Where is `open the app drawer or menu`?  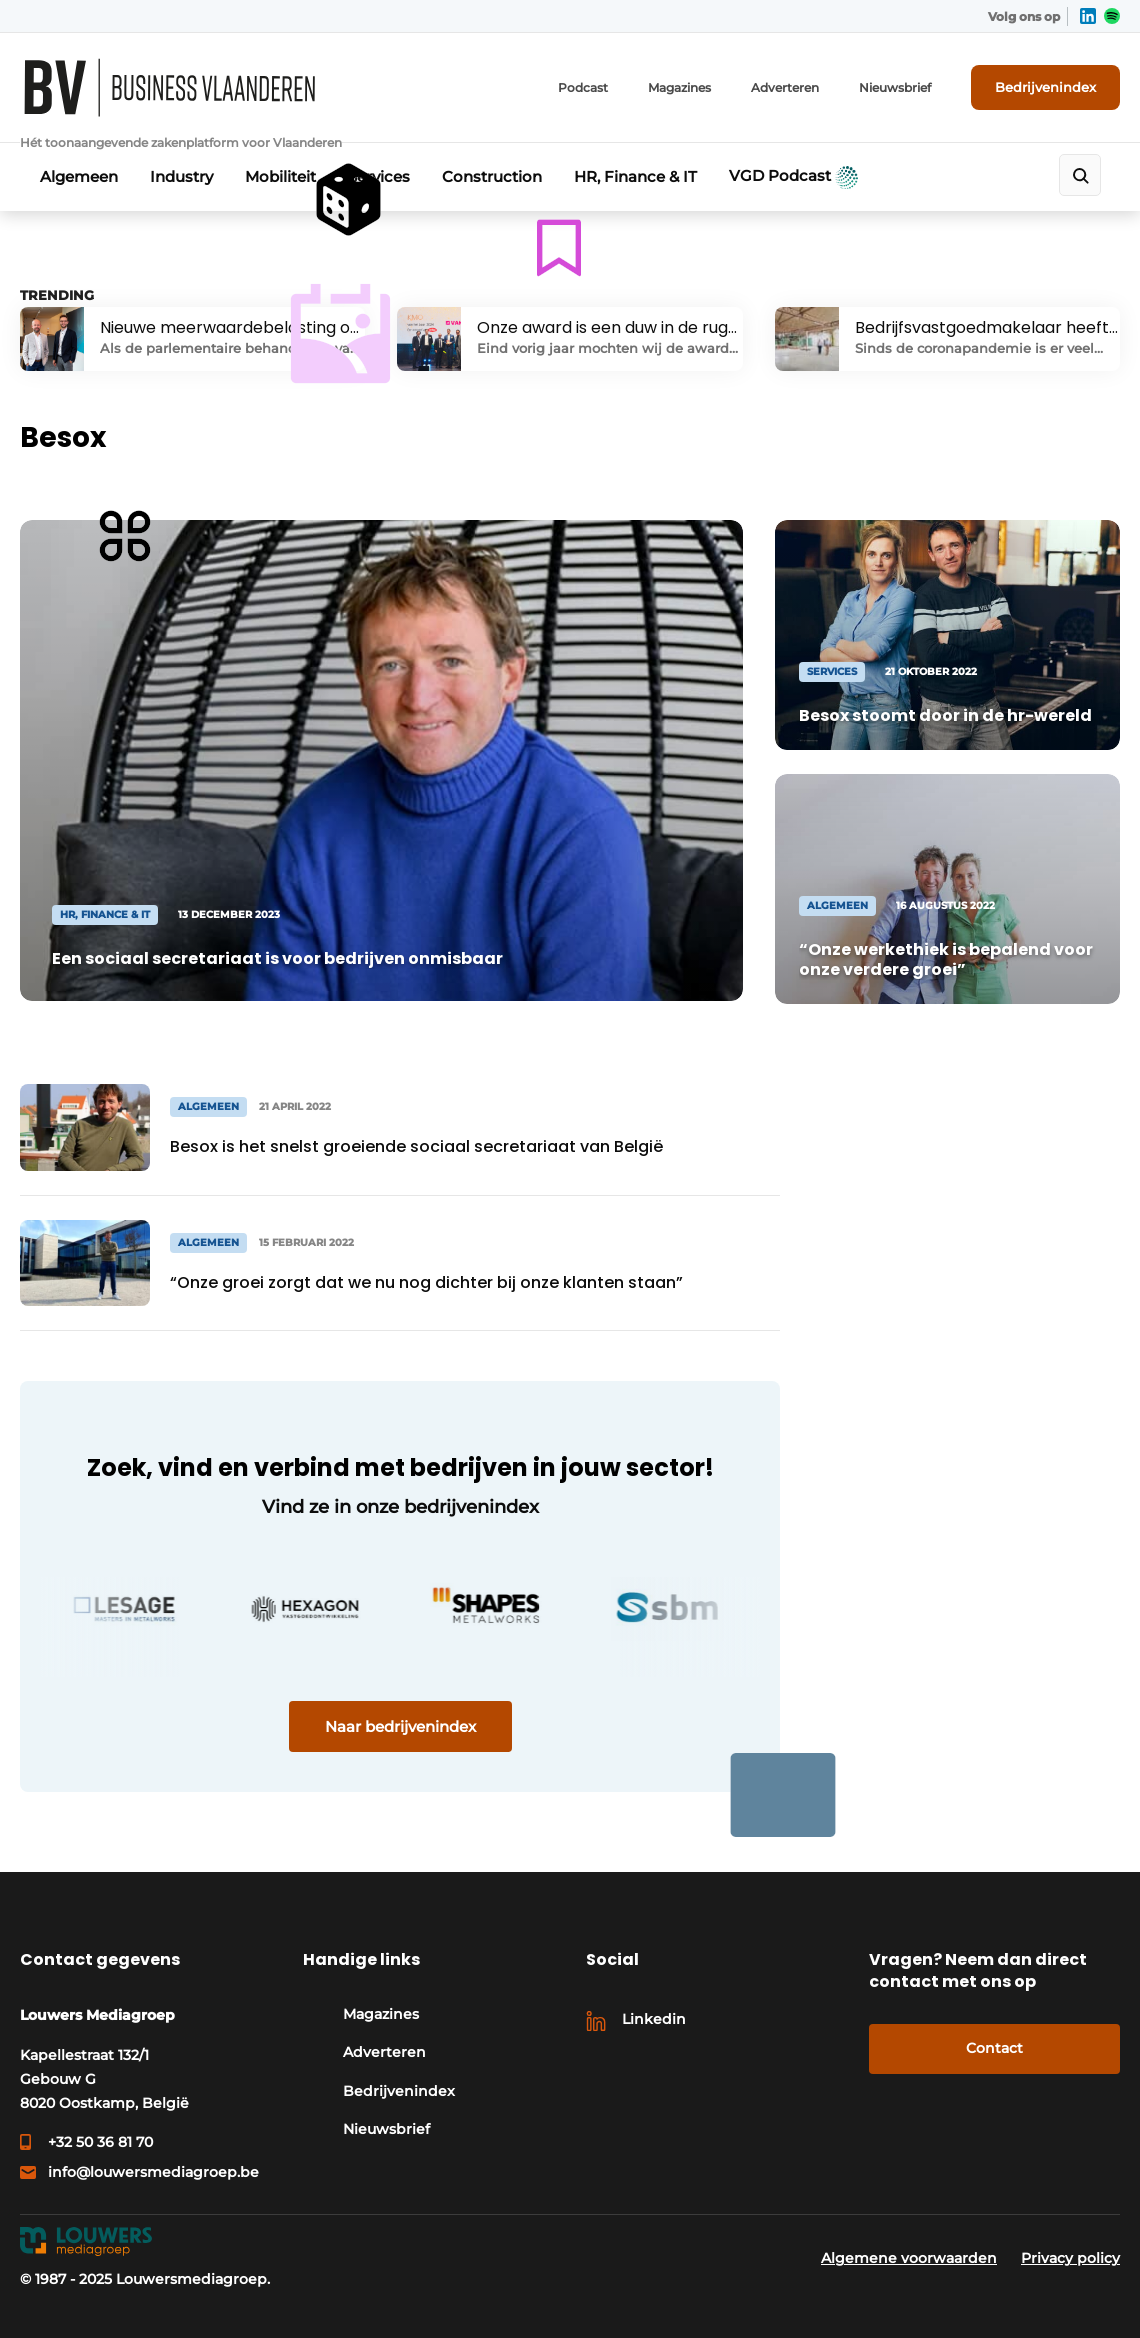 open the app drawer or menu is located at coordinates (125, 536).